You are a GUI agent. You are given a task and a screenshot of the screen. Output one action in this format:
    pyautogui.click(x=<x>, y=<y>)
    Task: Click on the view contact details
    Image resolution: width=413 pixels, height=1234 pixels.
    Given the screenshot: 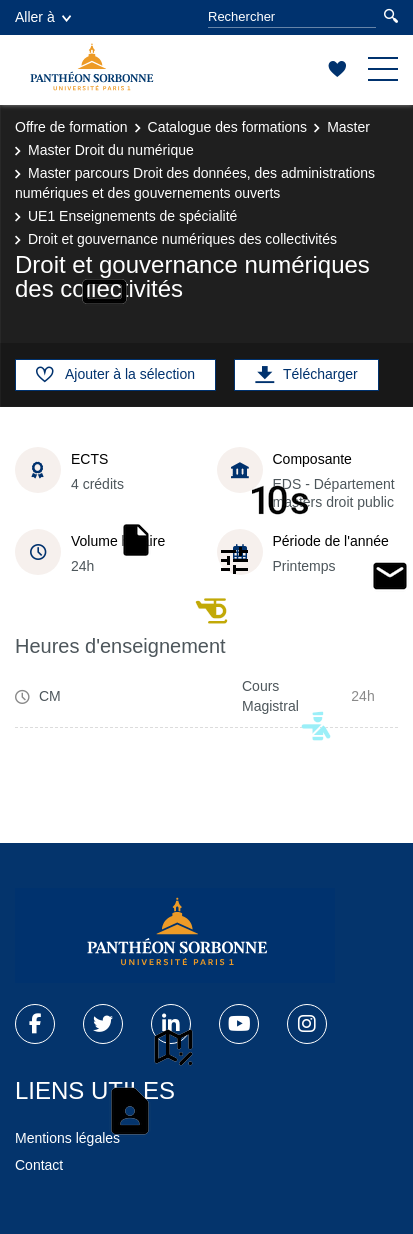 What is the action you would take?
    pyautogui.click(x=130, y=1111)
    